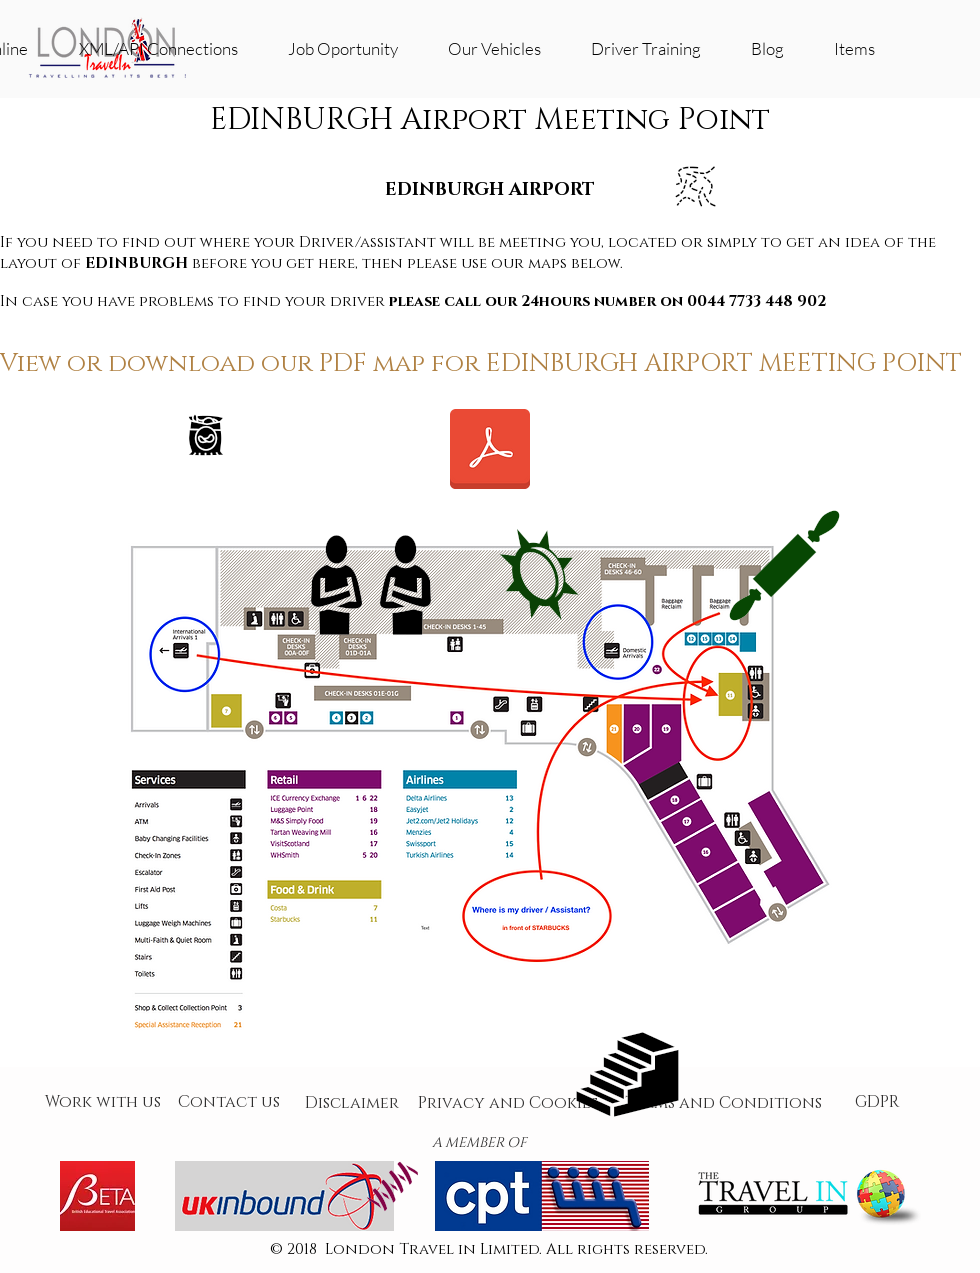 This screenshot has height=1273, width=980. I want to click on indicates spring physics or bounce effect, so click(392, 1186).